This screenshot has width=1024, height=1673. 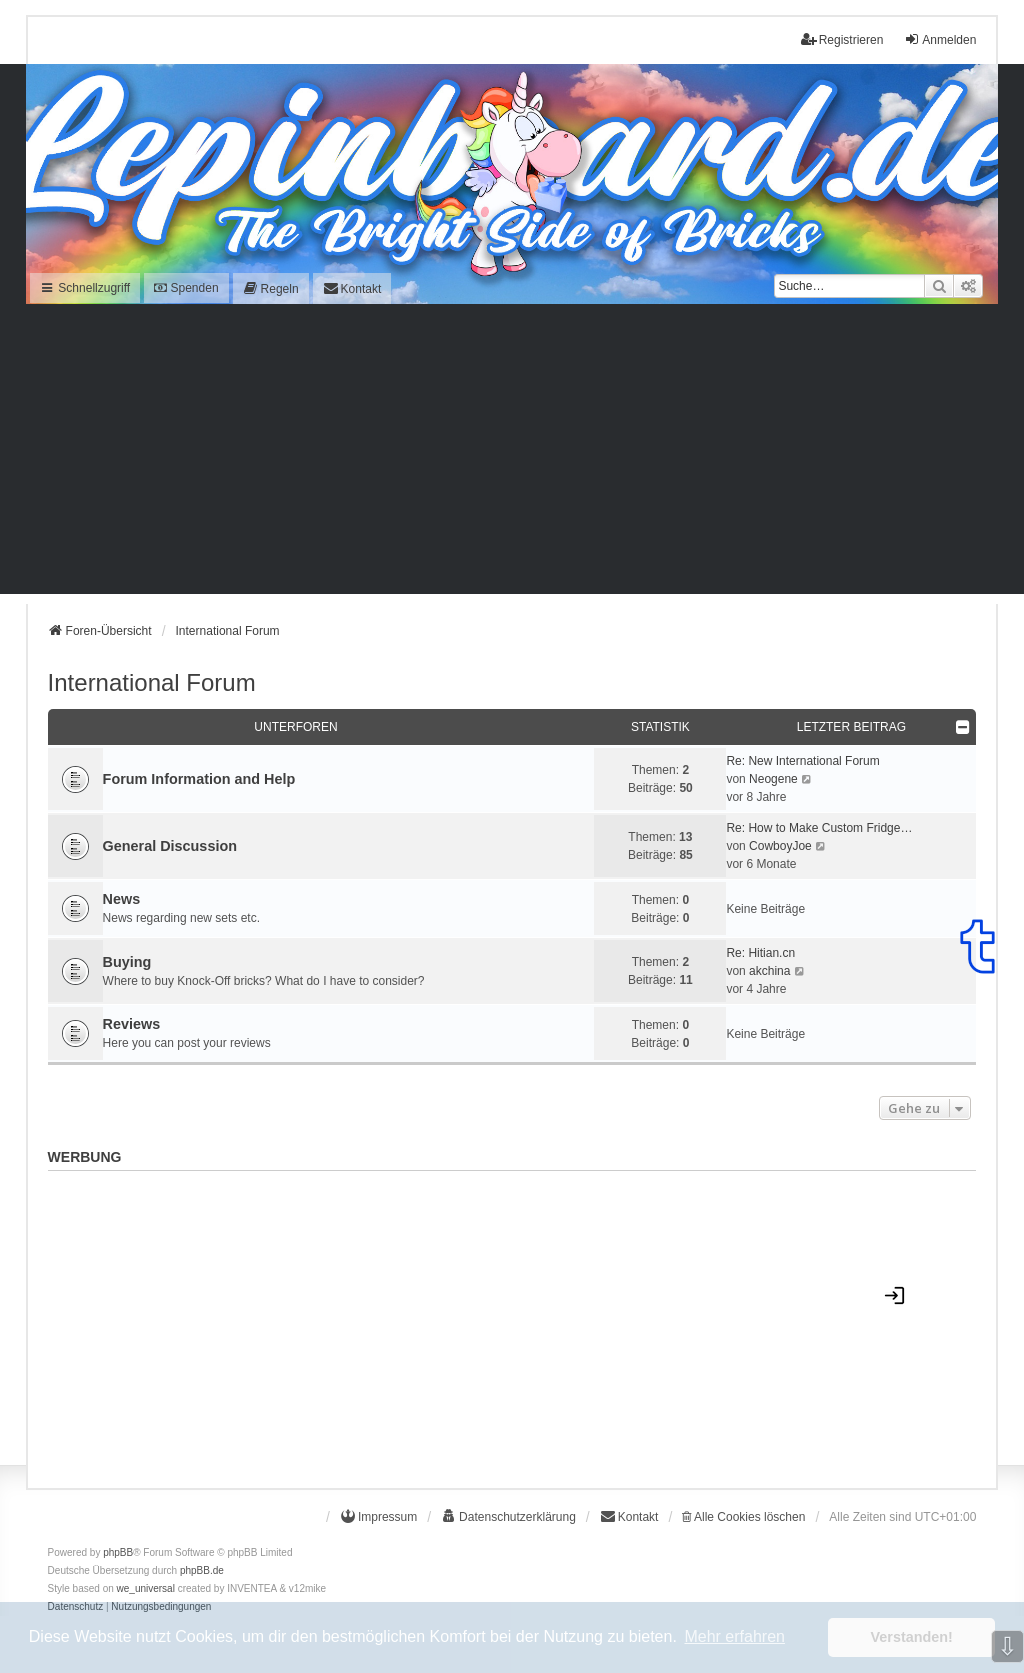 I want to click on open Tumblr app, so click(x=977, y=946).